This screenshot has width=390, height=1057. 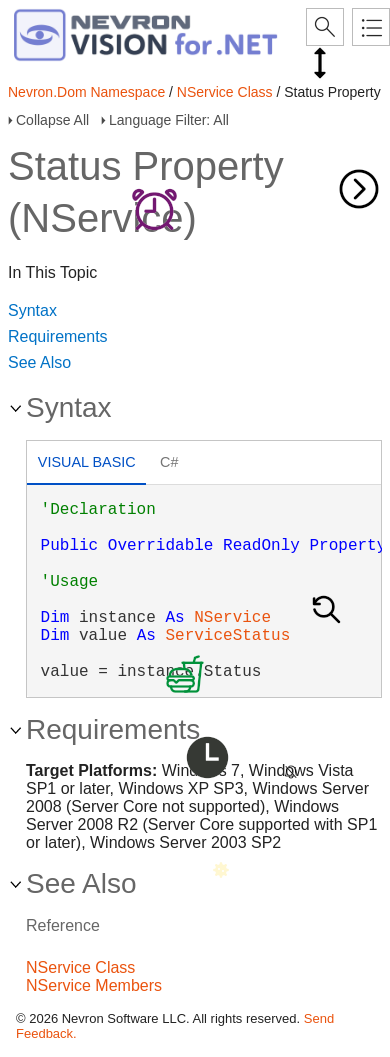 What do you see at coordinates (154, 209) in the screenshot?
I see `set or manage alarms` at bounding box center [154, 209].